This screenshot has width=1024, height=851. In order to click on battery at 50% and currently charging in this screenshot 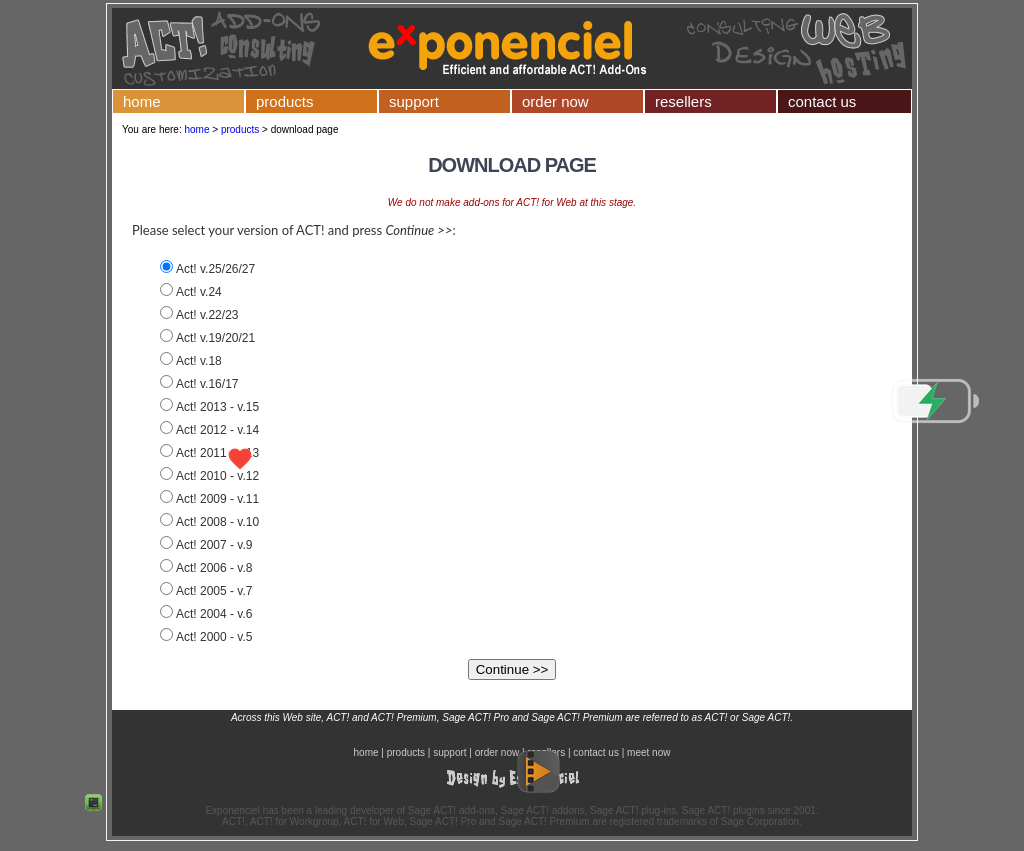, I will do `click(935, 401)`.